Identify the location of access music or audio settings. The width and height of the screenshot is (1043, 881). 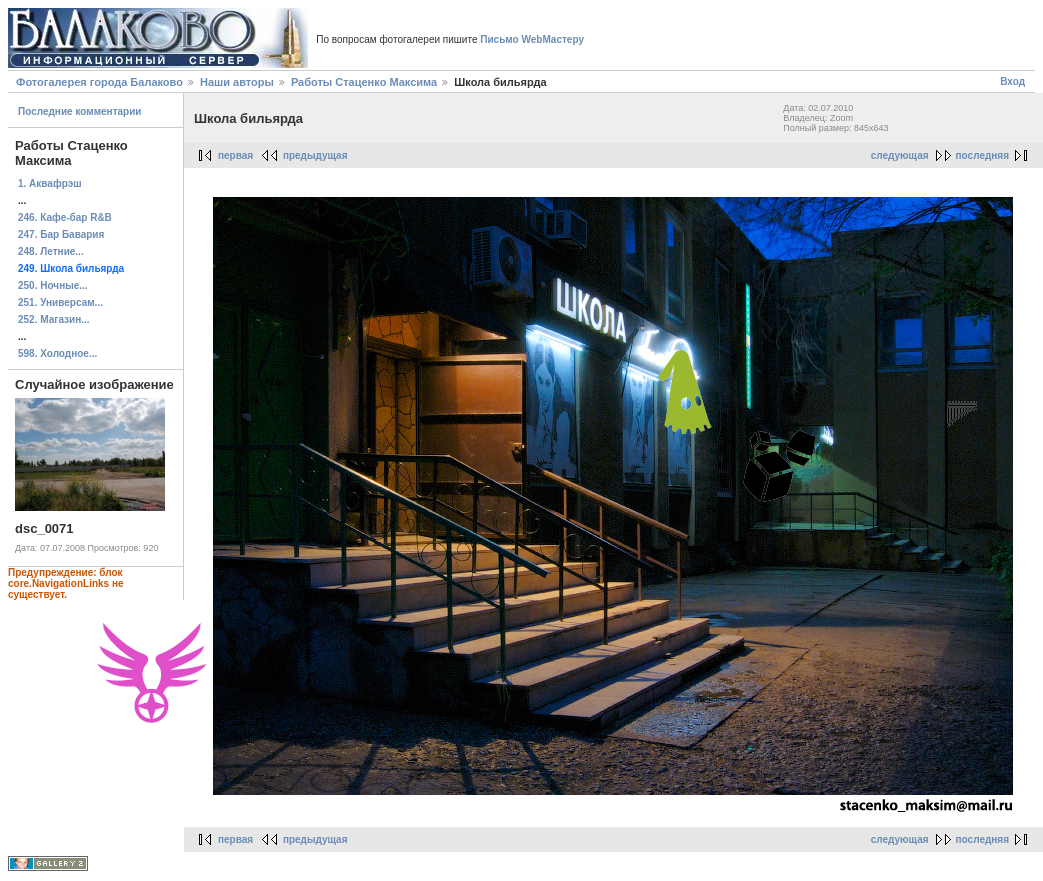
(962, 414).